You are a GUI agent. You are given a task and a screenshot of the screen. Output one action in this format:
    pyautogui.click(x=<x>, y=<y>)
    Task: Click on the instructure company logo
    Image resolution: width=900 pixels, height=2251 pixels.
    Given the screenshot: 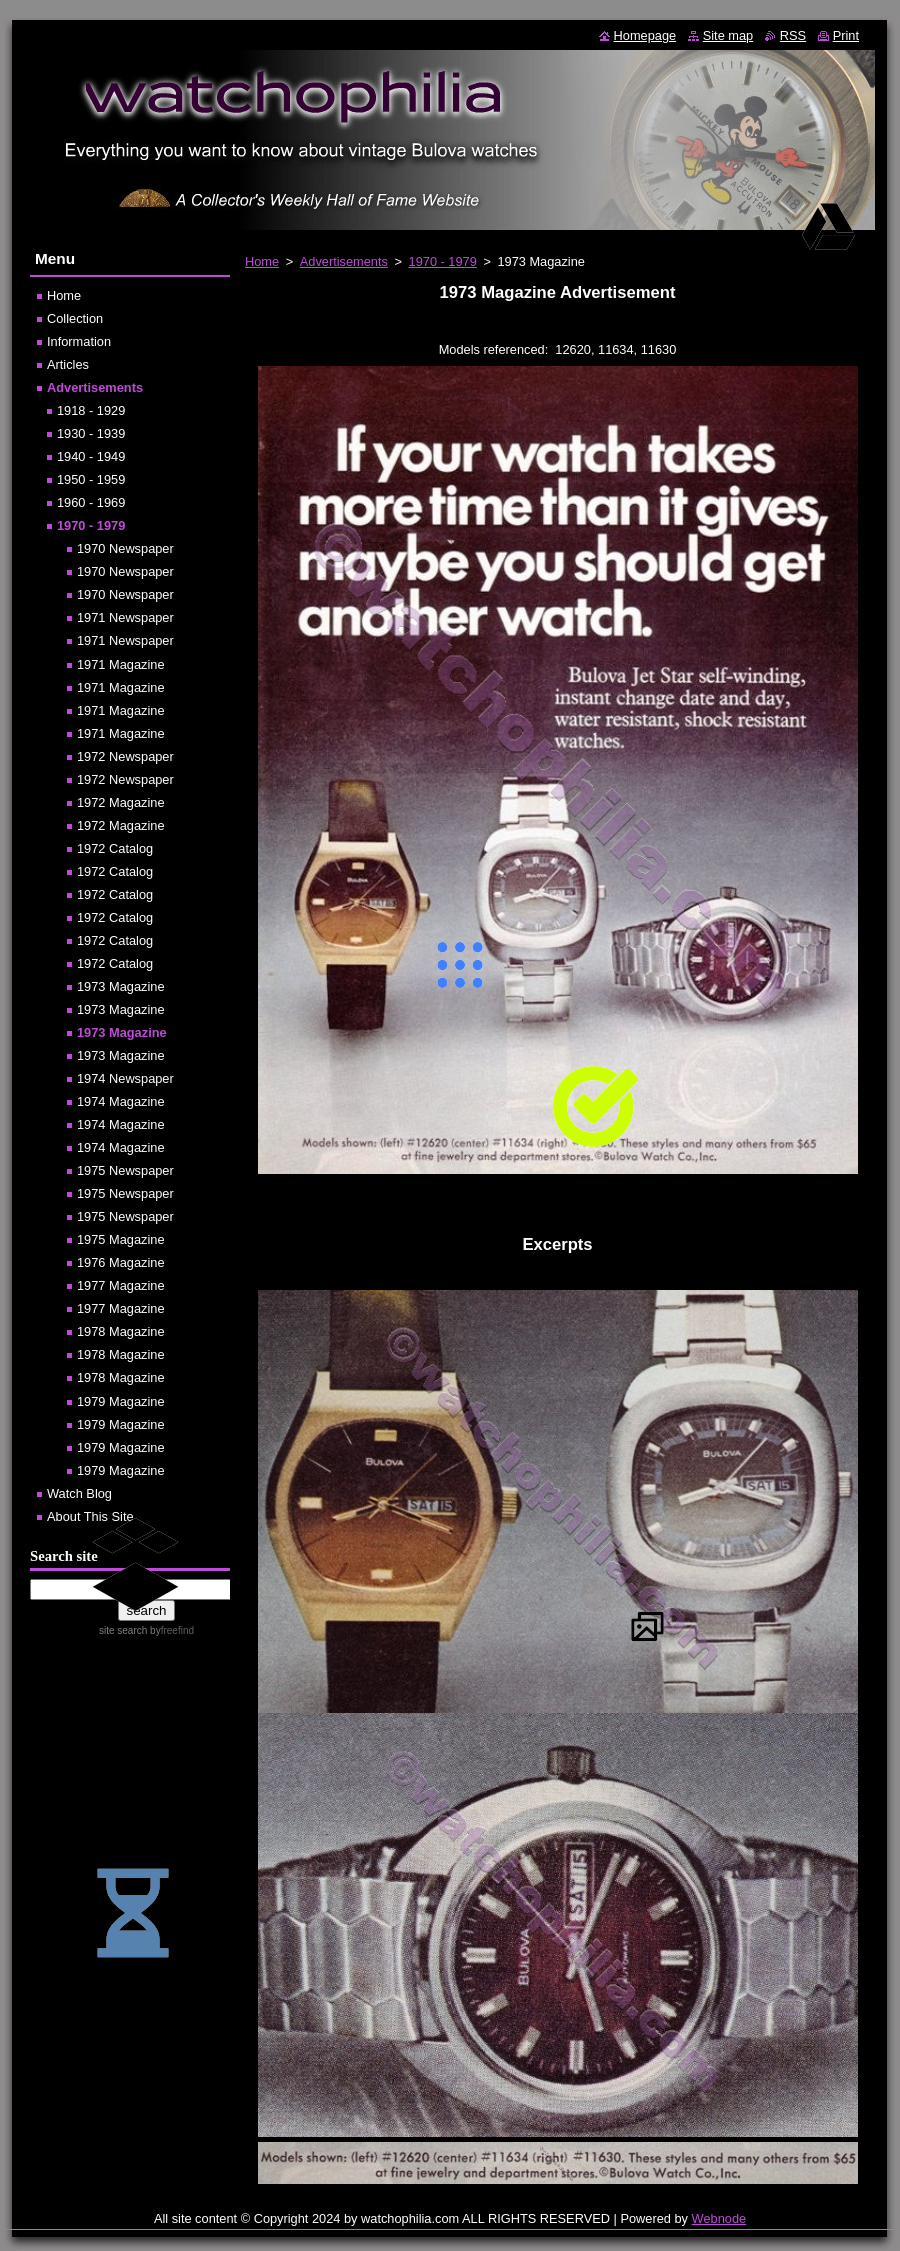 What is the action you would take?
    pyautogui.click(x=135, y=1564)
    